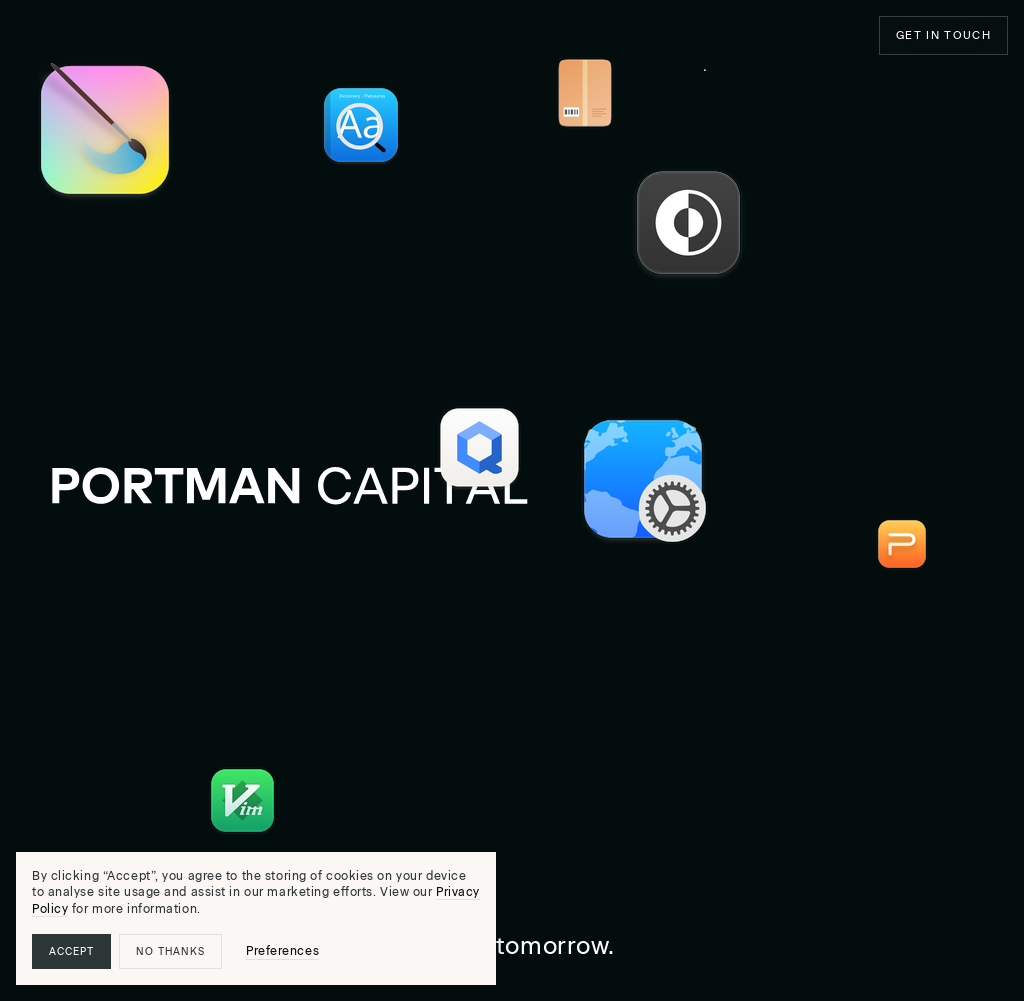 This screenshot has height=1001, width=1024. I want to click on open or install a debian software package, so click(585, 93).